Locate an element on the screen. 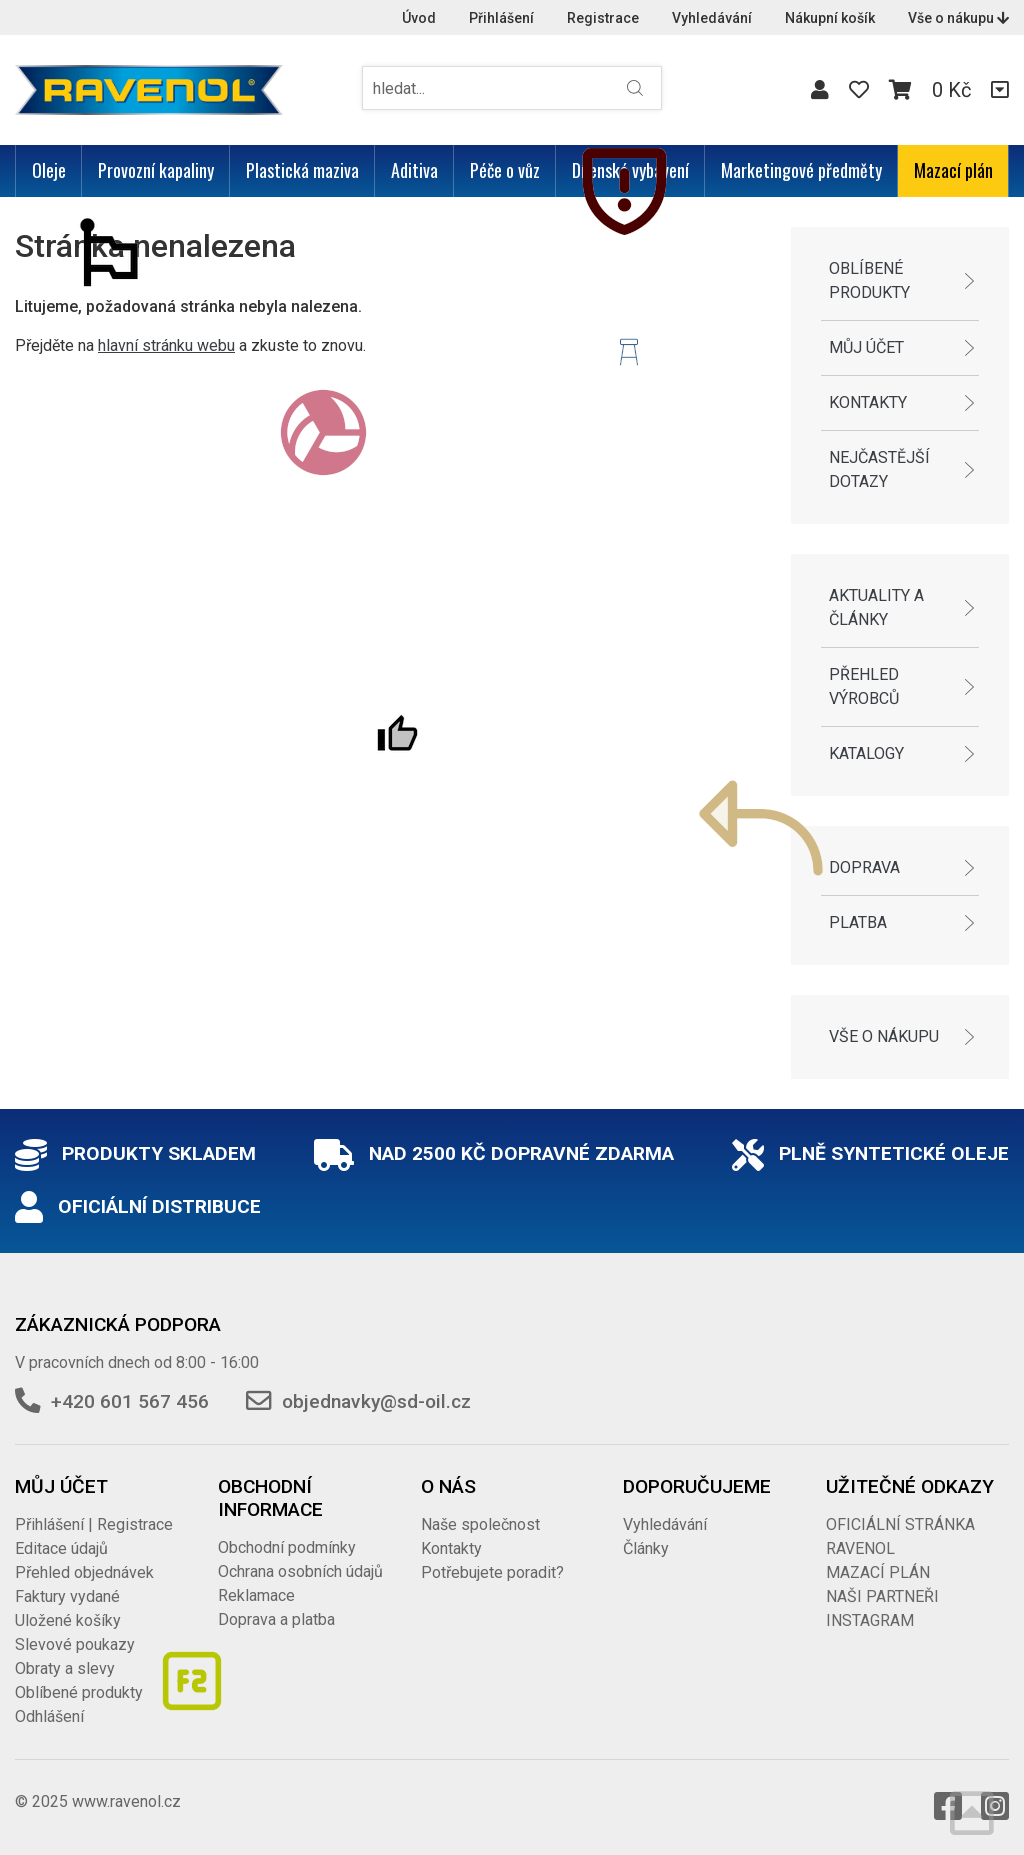  like or upvote this content is located at coordinates (397, 734).